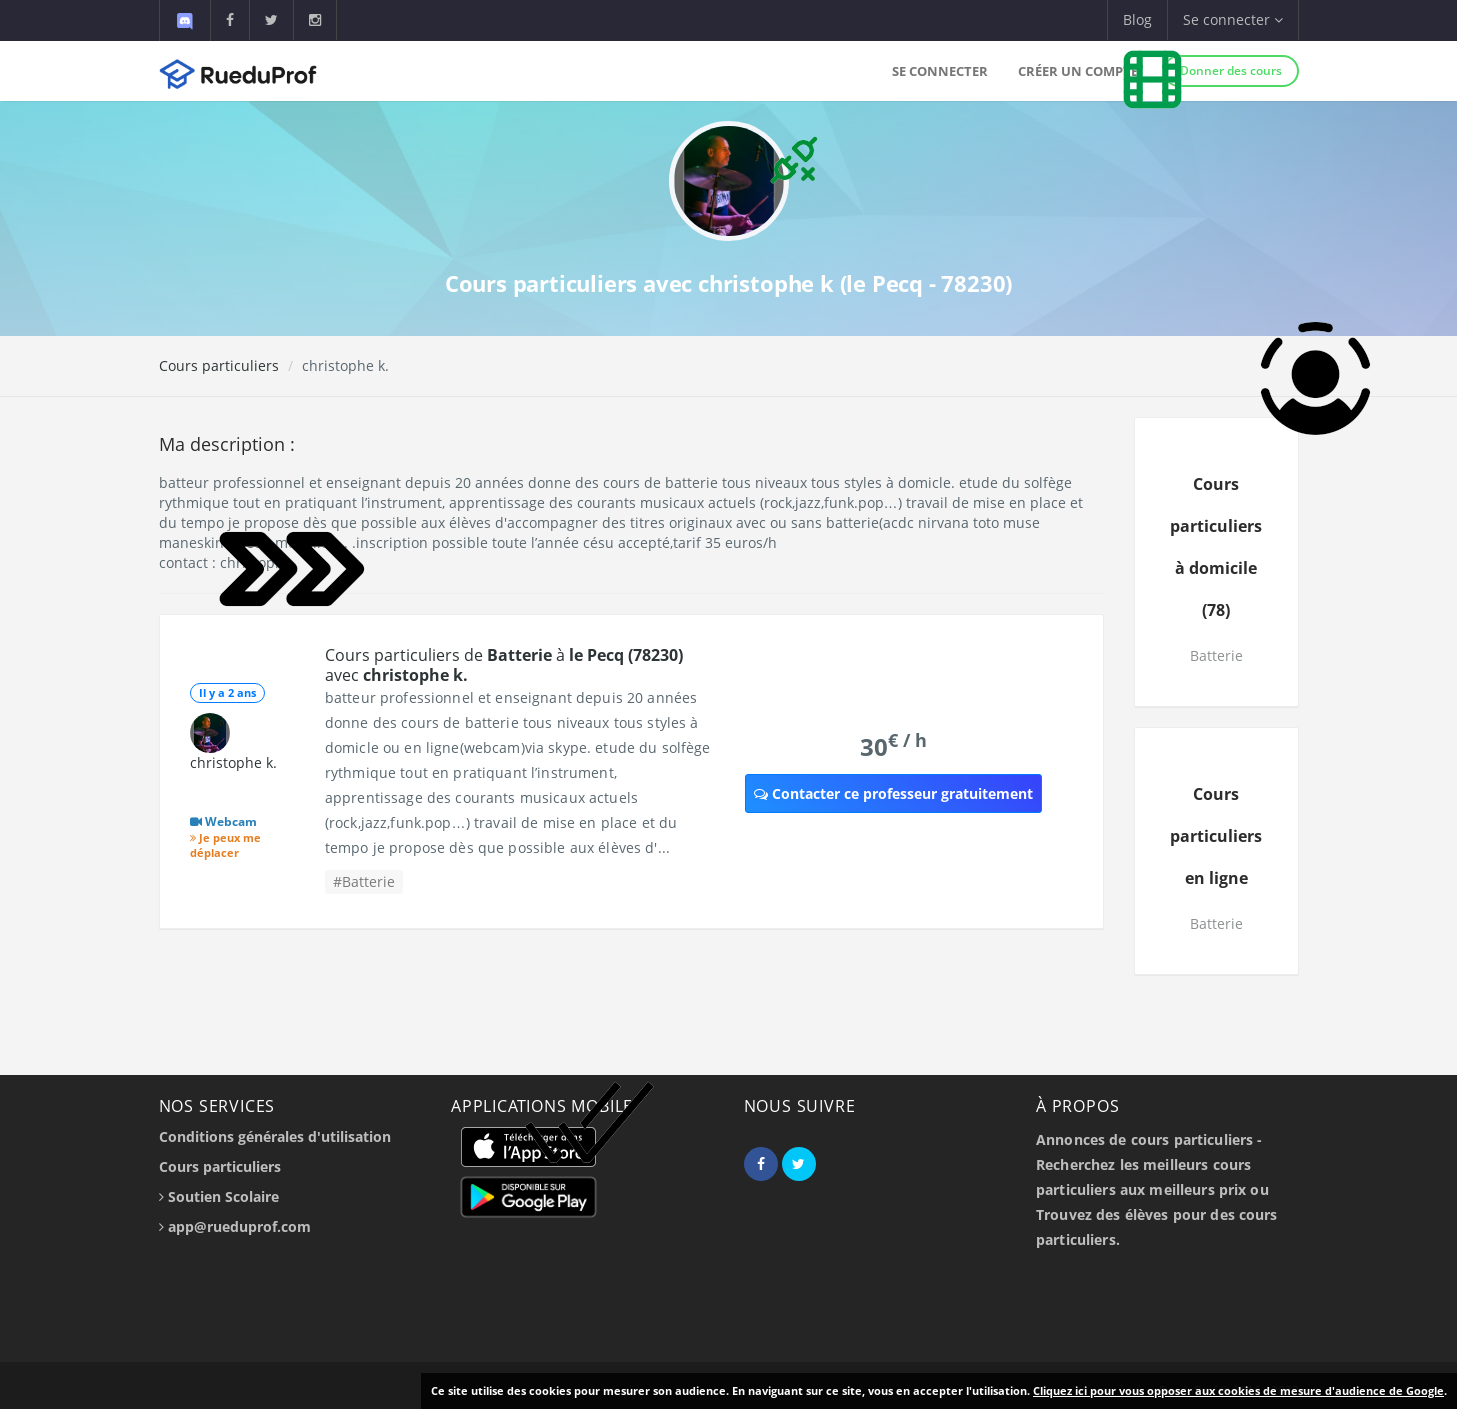  Describe the element at coordinates (290, 569) in the screenshot. I see `inertia.js framework logo` at that location.